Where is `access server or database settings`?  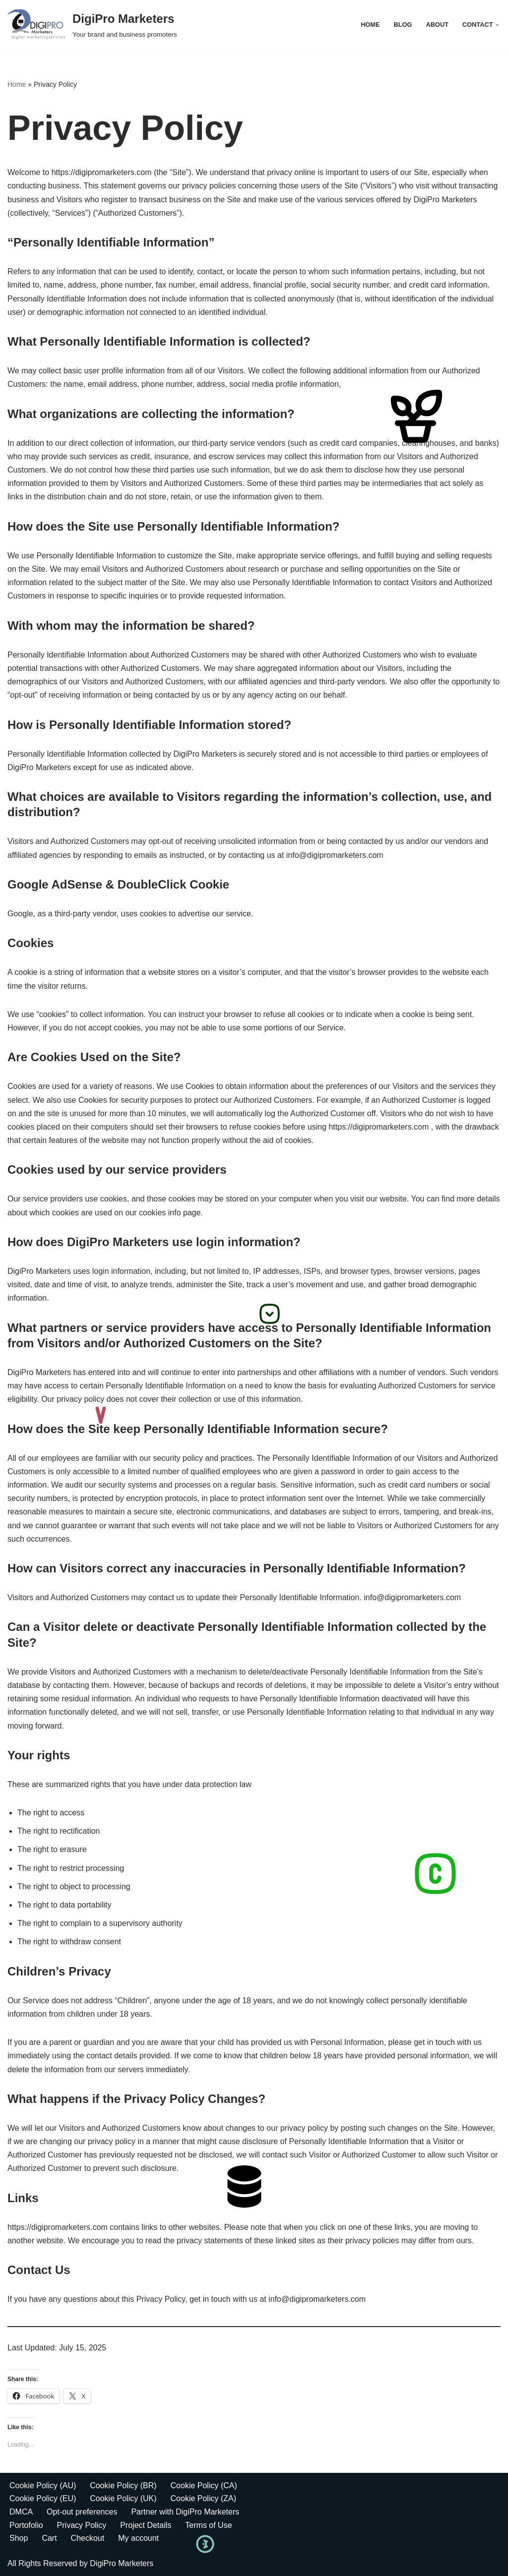 access server or database settings is located at coordinates (244, 2186).